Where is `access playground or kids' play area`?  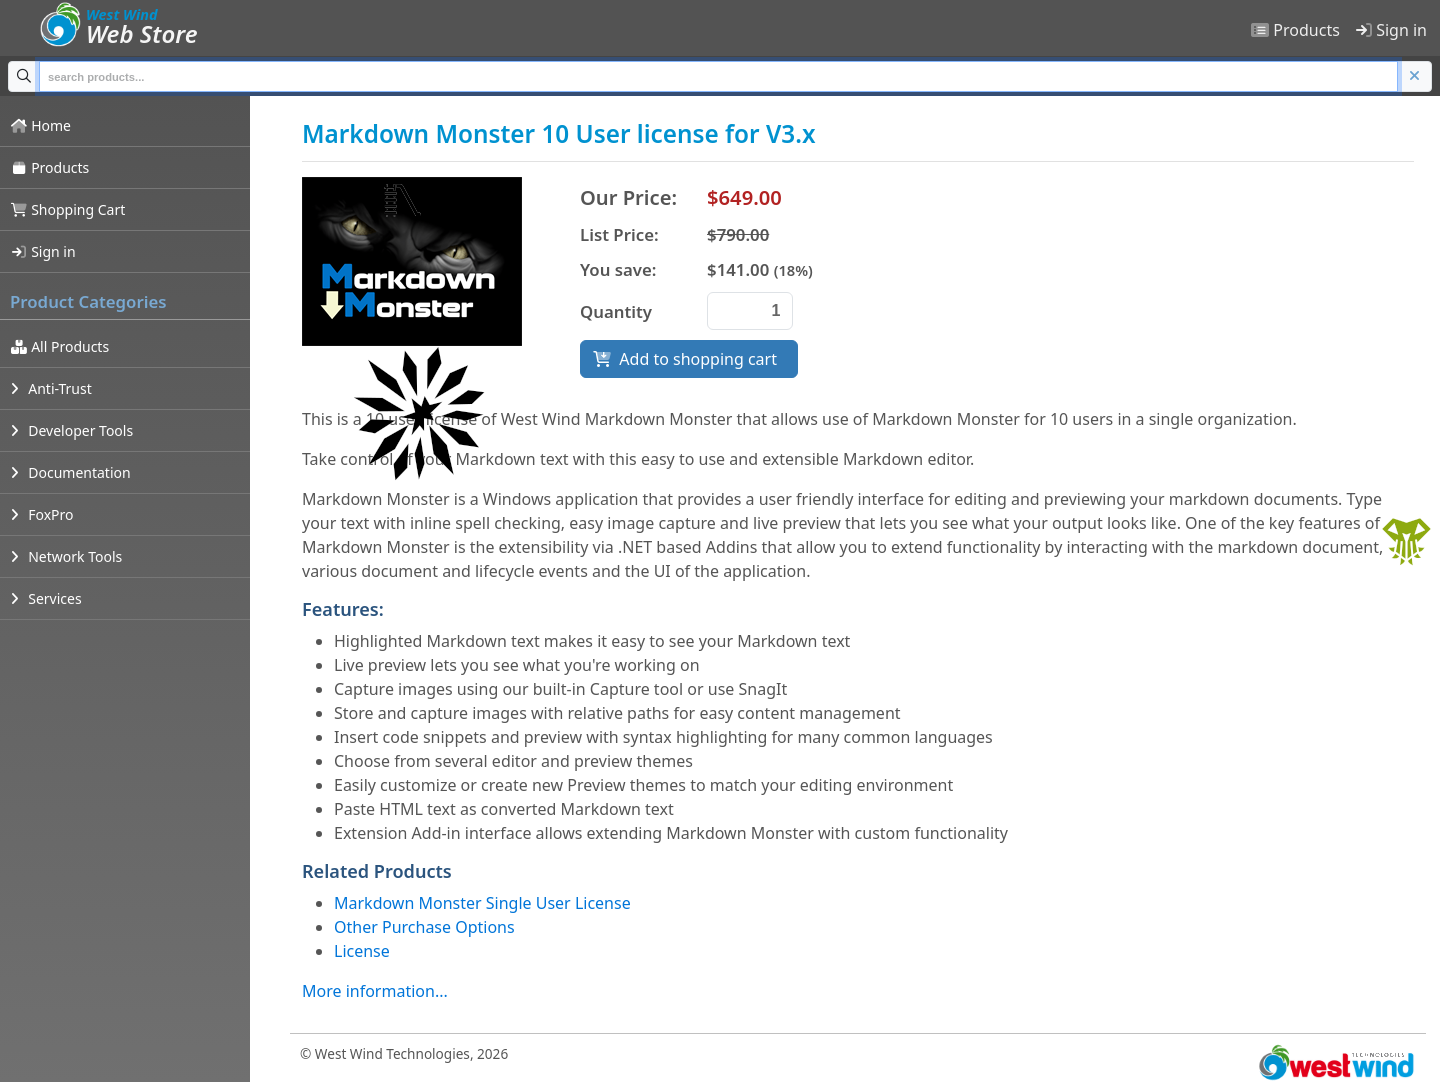 access playground or kids' play area is located at coordinates (402, 197).